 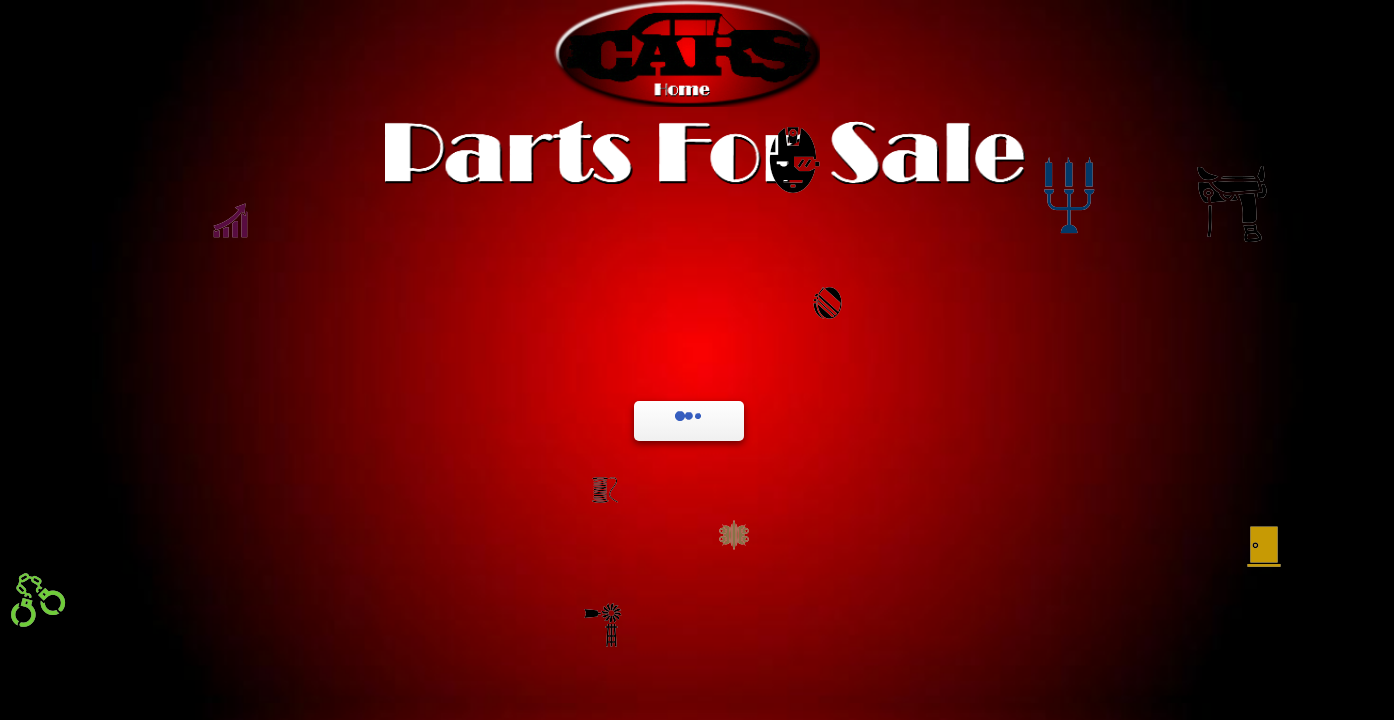 What do you see at coordinates (1069, 195) in the screenshot?
I see `unlit candelabra indicating inactive or disabled lighting` at bounding box center [1069, 195].